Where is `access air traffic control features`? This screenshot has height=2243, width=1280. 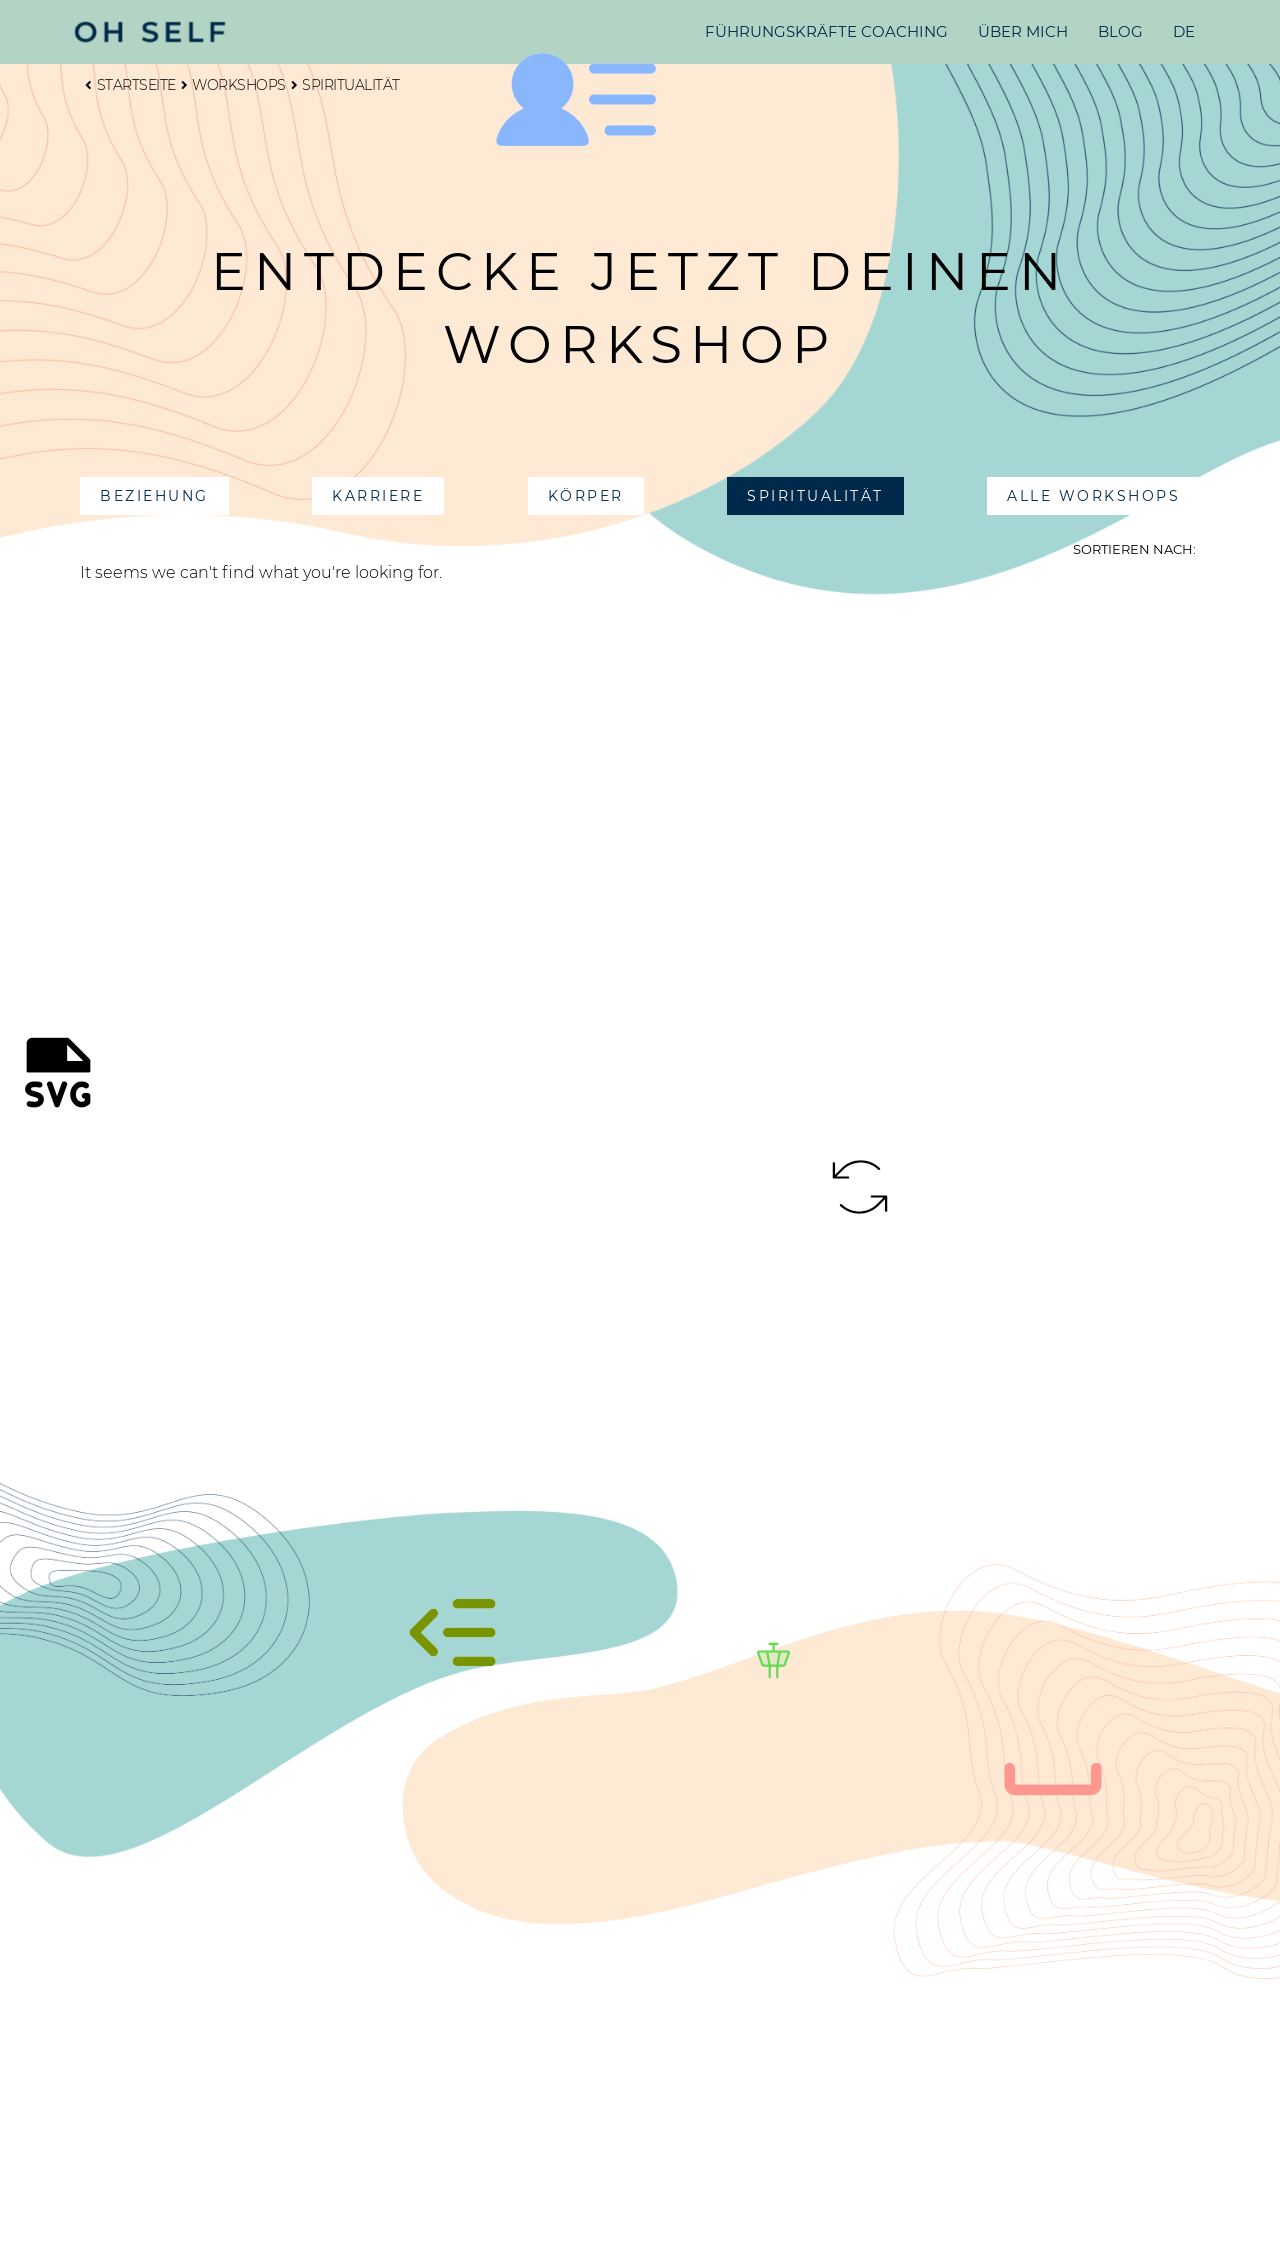 access air traffic control features is located at coordinates (773, 1660).